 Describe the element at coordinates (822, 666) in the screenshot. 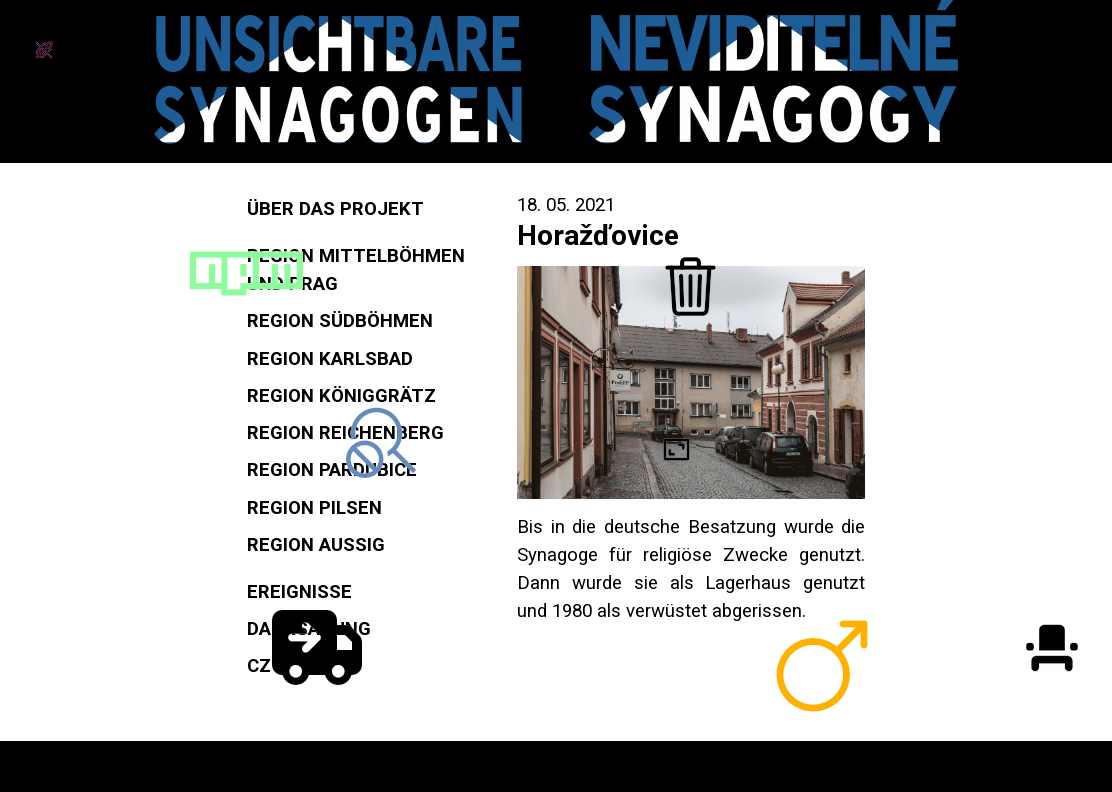

I see `select male gender option` at that location.